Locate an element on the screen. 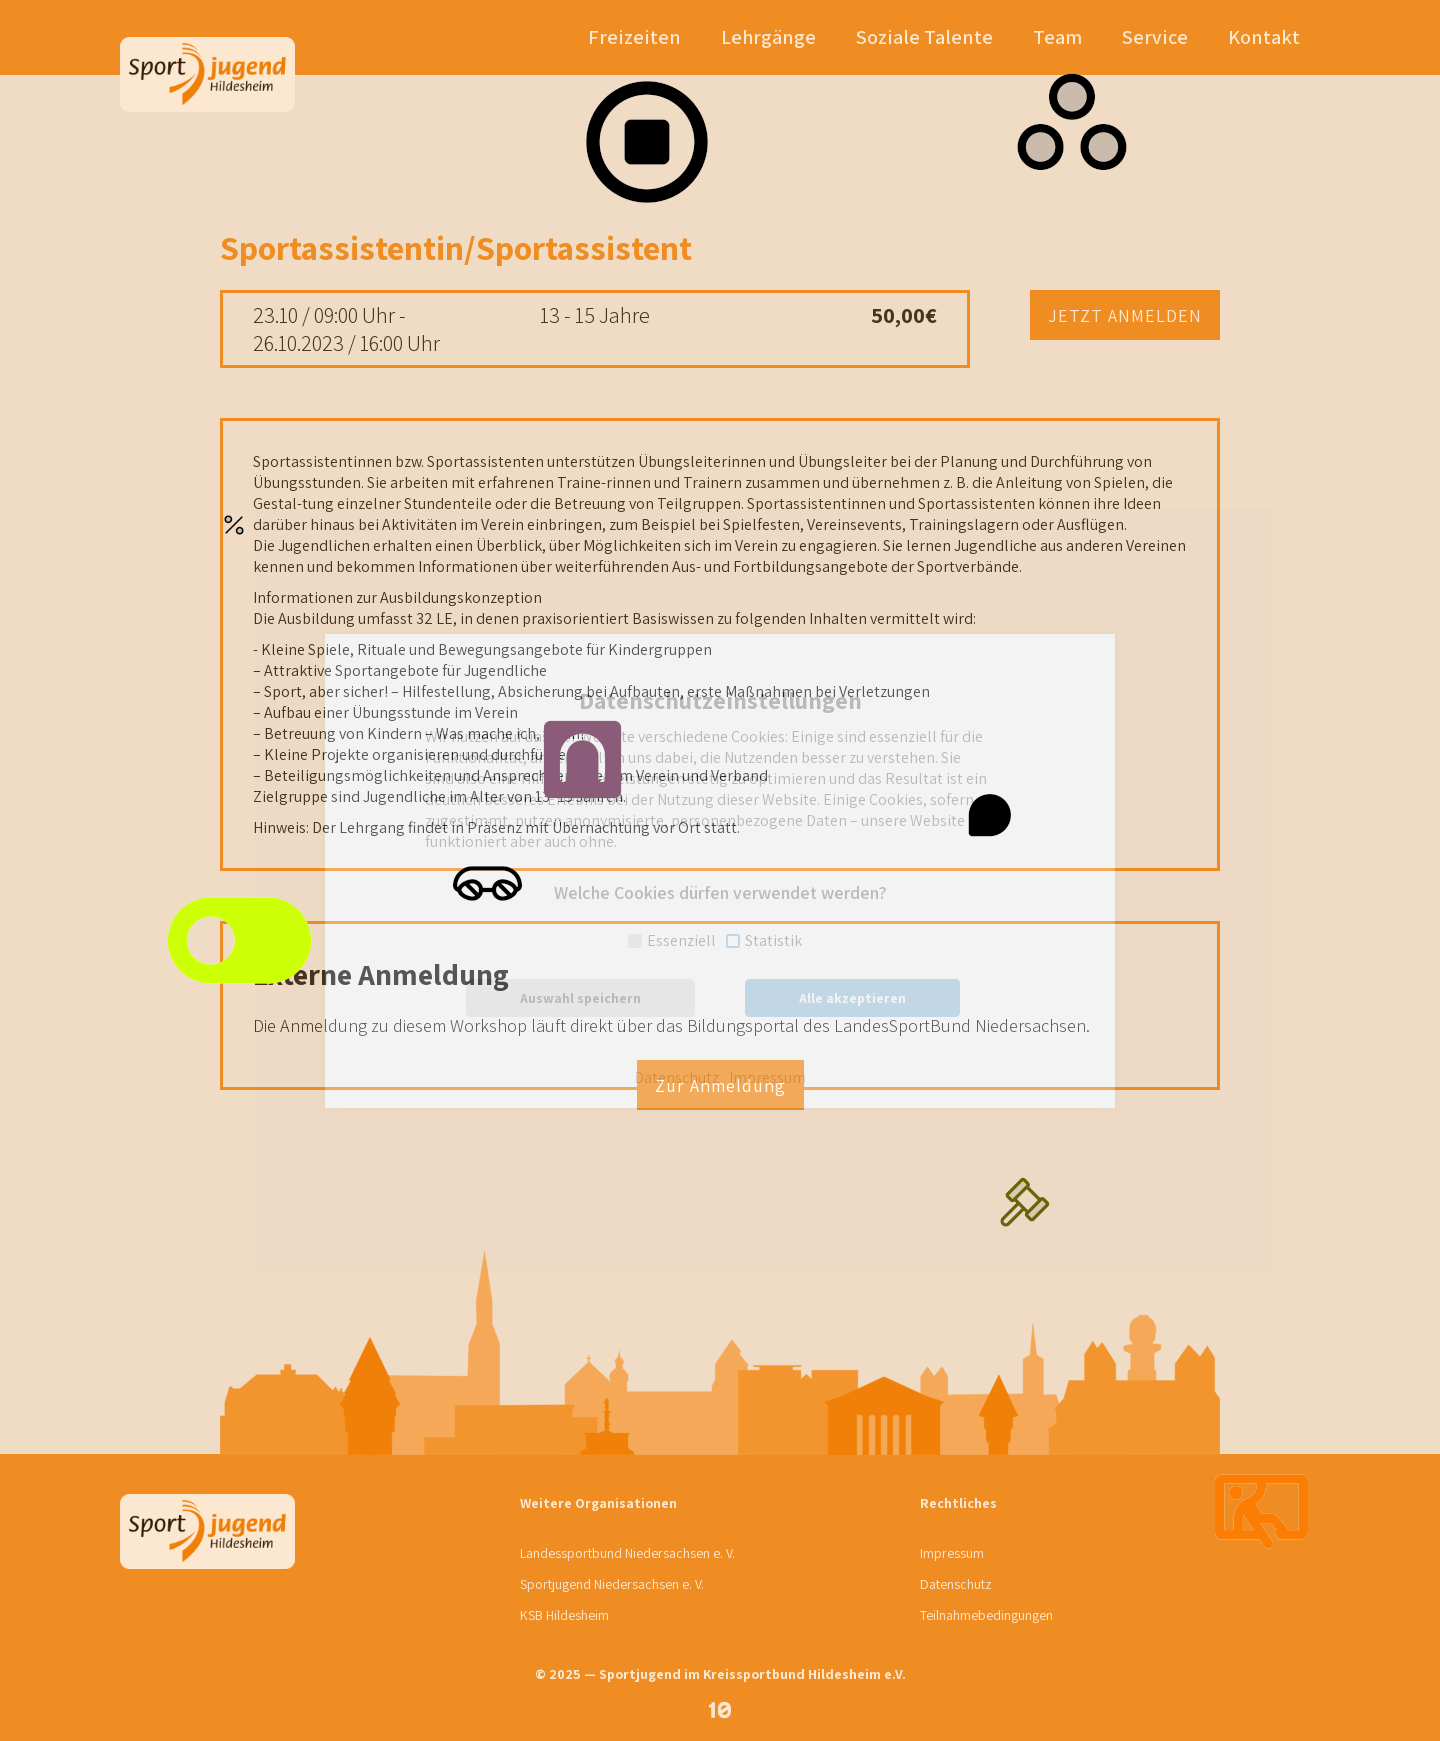 This screenshot has height=1741, width=1440. access swimming or diving activity settings is located at coordinates (487, 883).